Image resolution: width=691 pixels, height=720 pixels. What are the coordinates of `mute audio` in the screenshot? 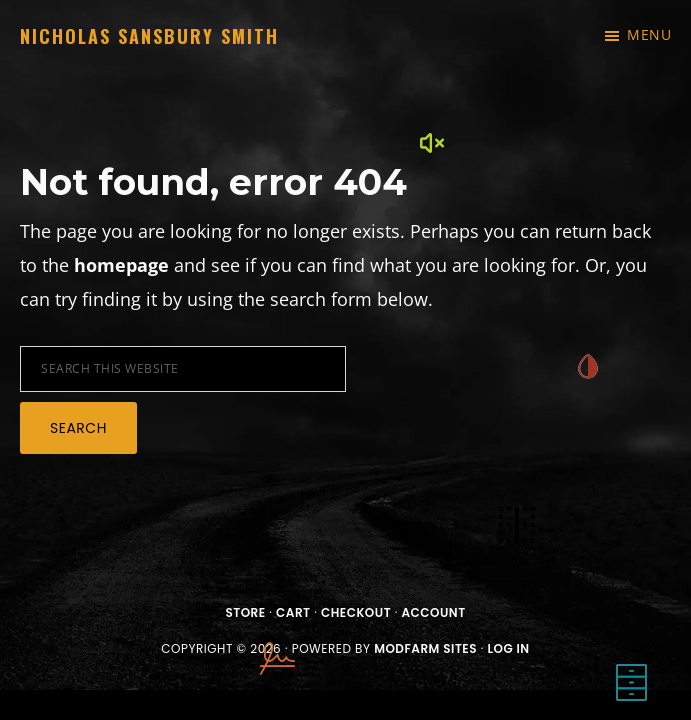 It's located at (432, 143).